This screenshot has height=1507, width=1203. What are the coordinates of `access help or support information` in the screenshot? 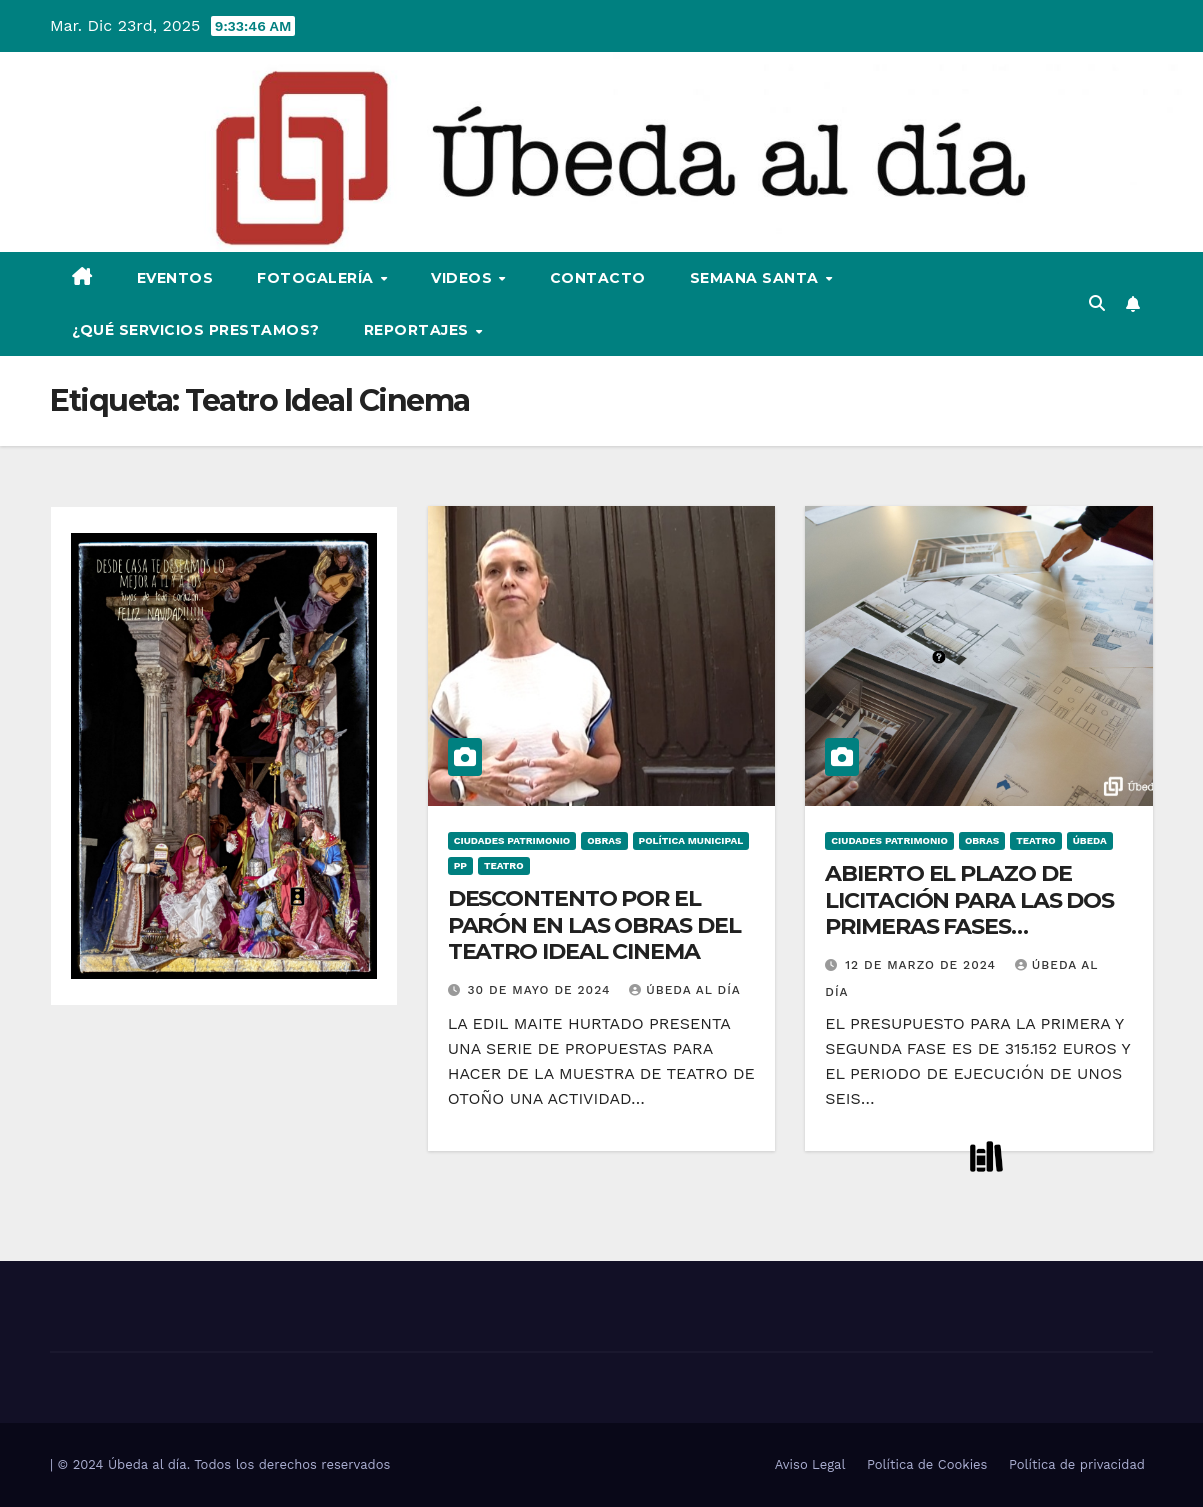 It's located at (939, 657).